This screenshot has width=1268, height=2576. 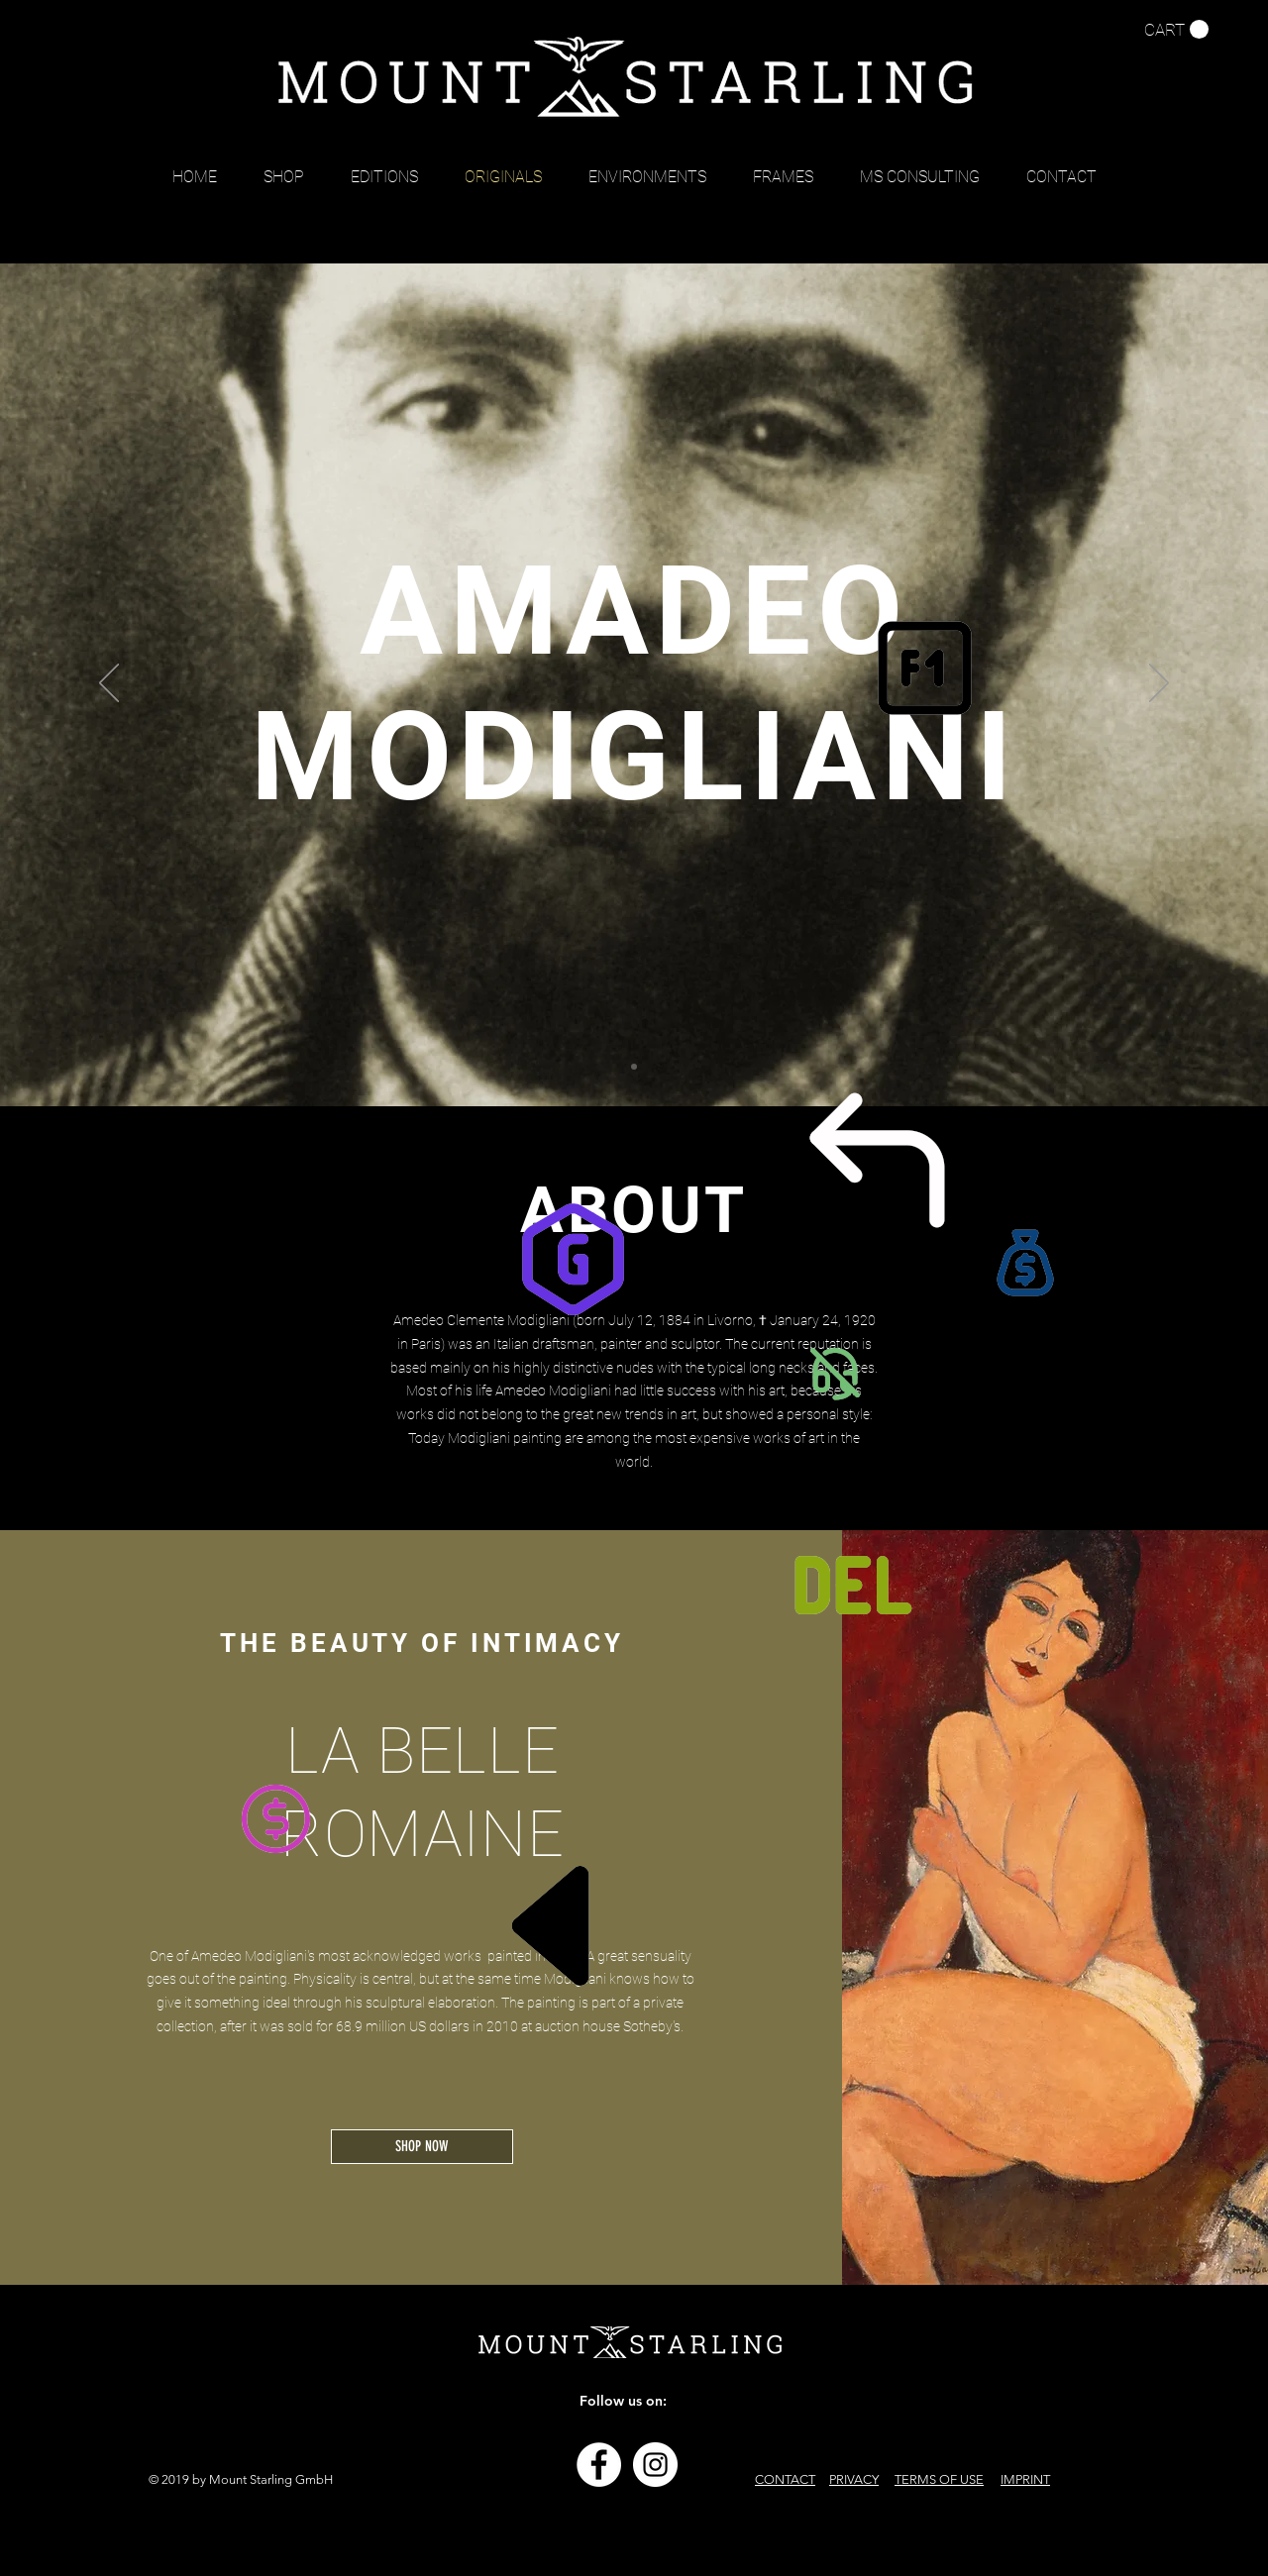 I want to click on view account balance or financial information, so click(x=275, y=1818).